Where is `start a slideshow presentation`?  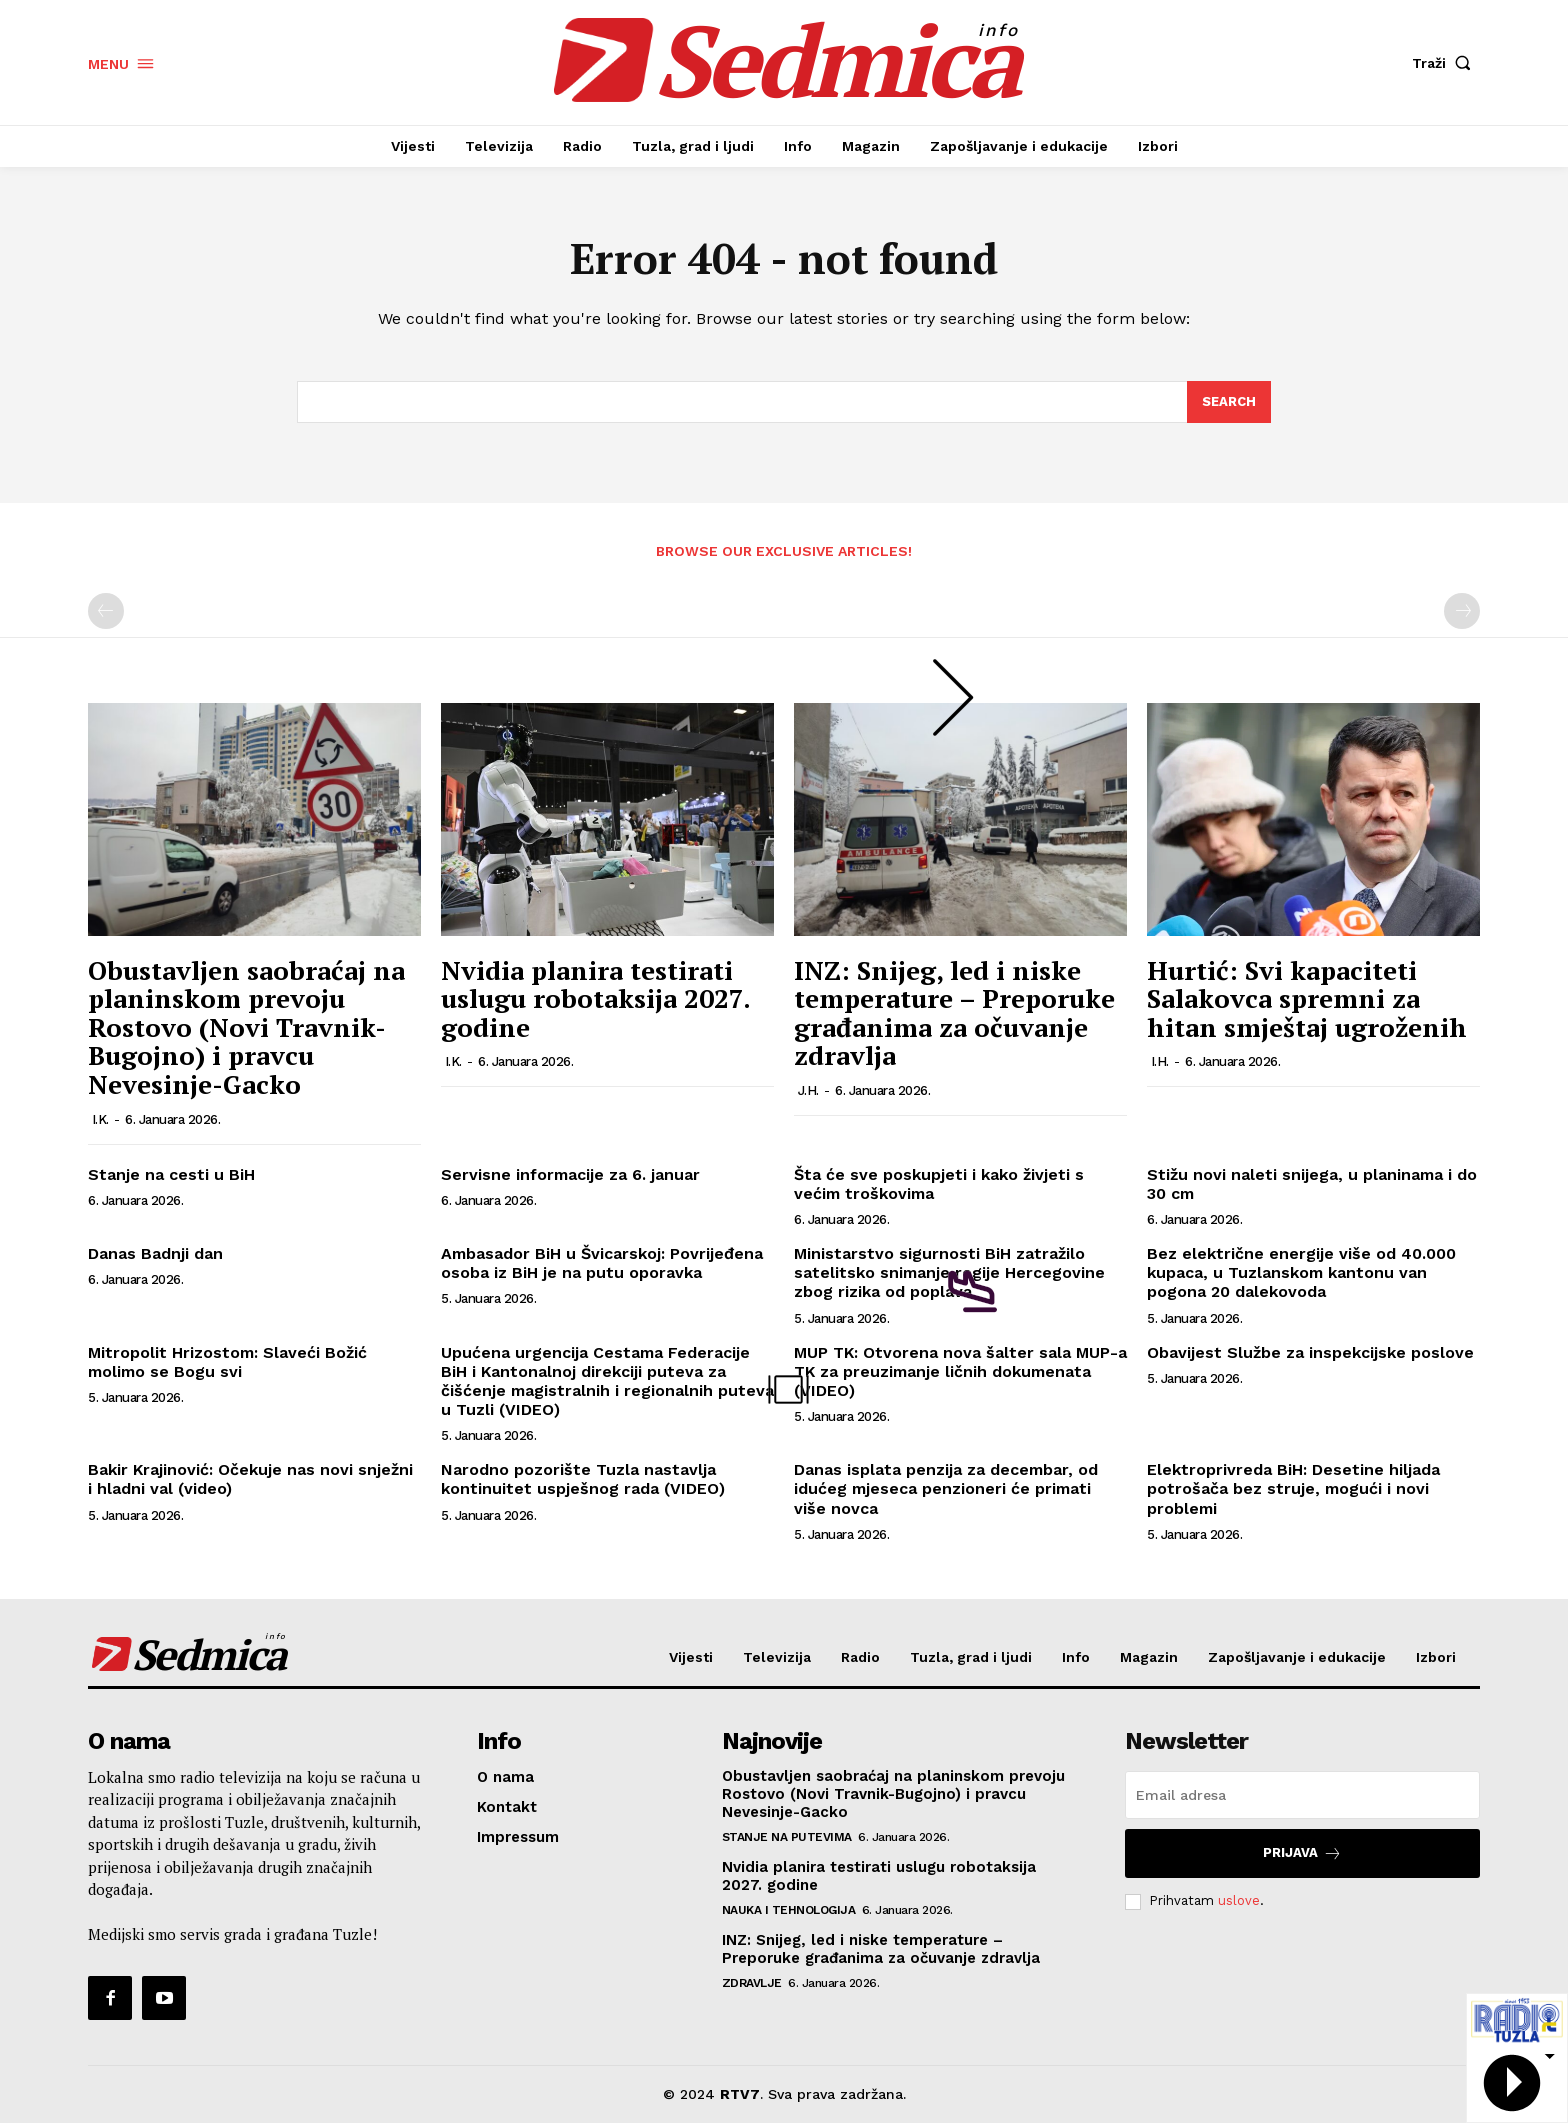
start a slideshow presentation is located at coordinates (788, 1389).